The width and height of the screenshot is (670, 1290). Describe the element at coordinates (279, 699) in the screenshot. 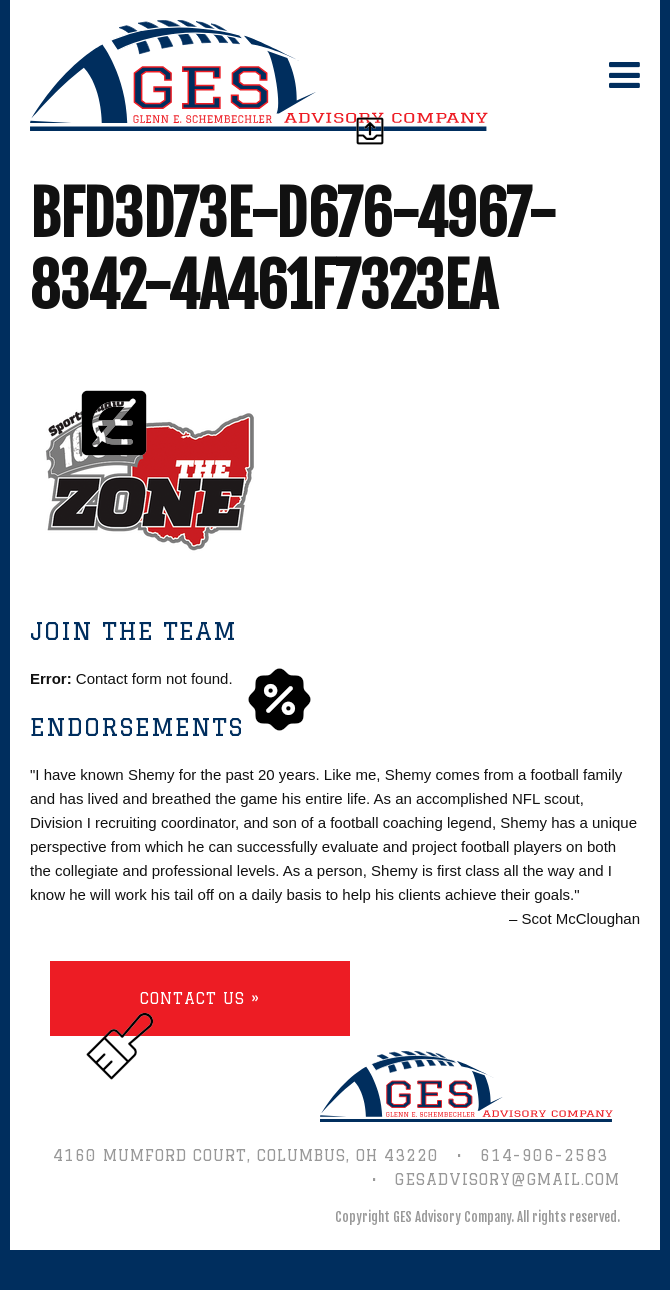

I see `view available discounts or promotions` at that location.